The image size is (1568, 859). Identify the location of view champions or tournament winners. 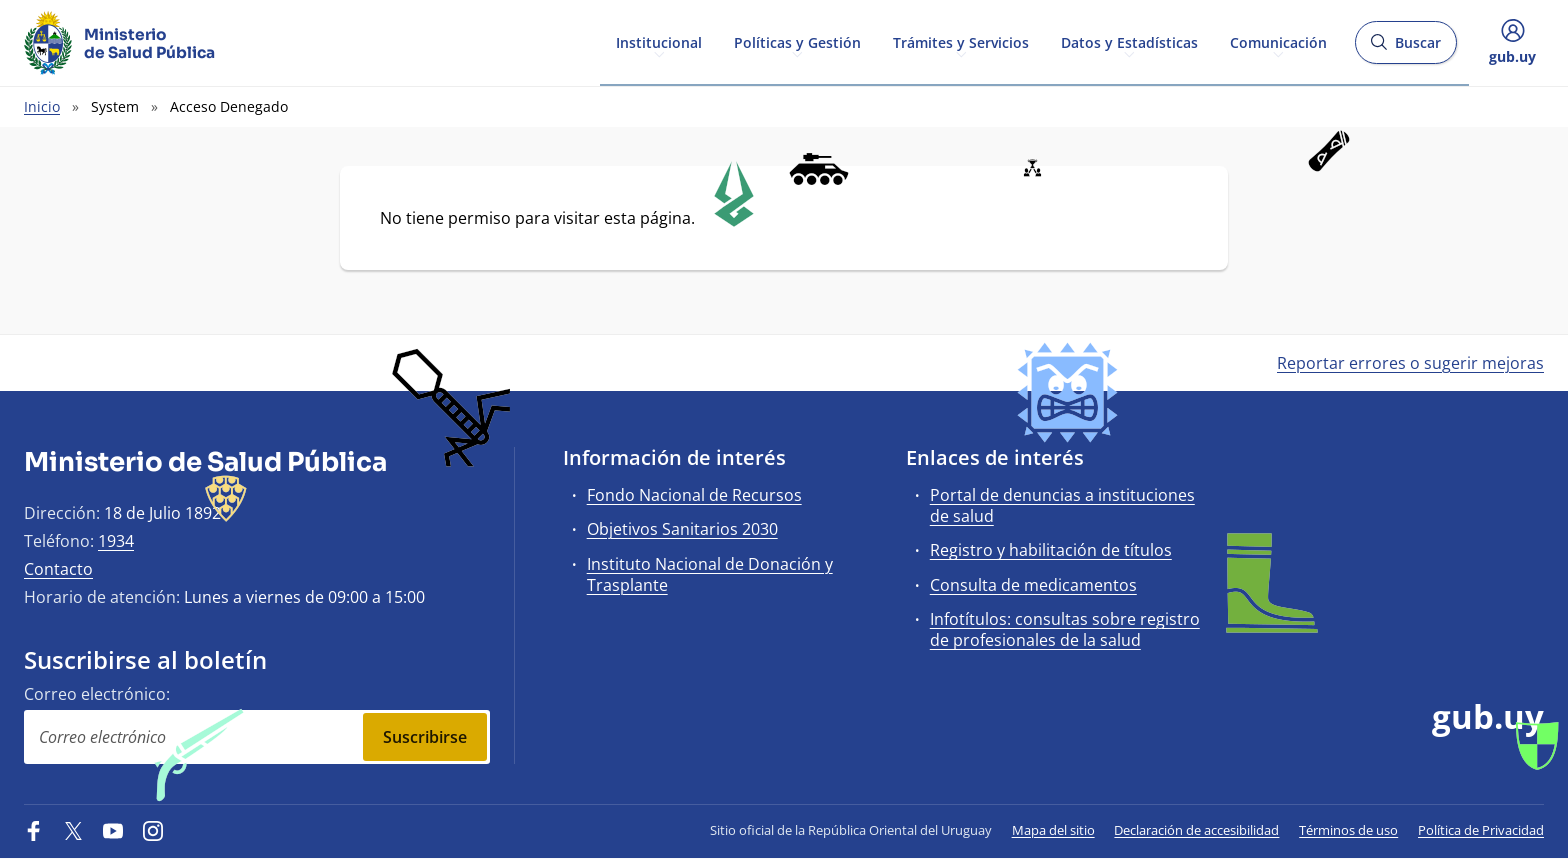
(1032, 167).